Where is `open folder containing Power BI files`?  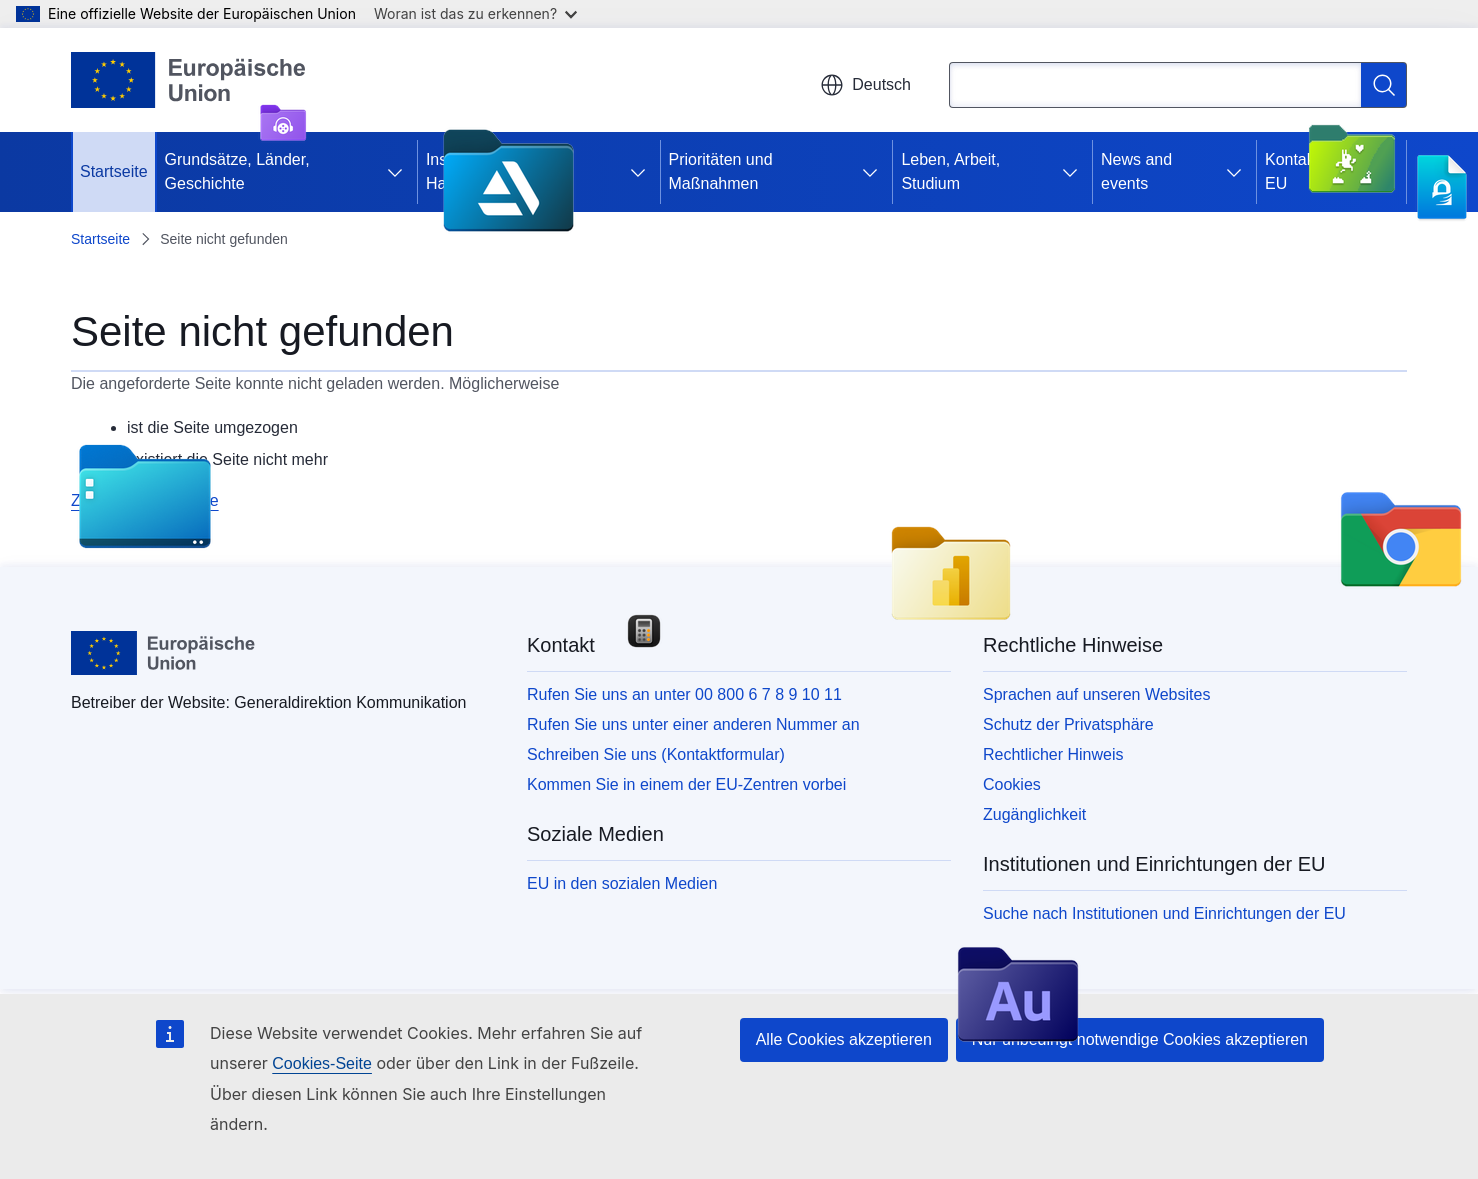 open folder containing Power BI files is located at coordinates (950, 576).